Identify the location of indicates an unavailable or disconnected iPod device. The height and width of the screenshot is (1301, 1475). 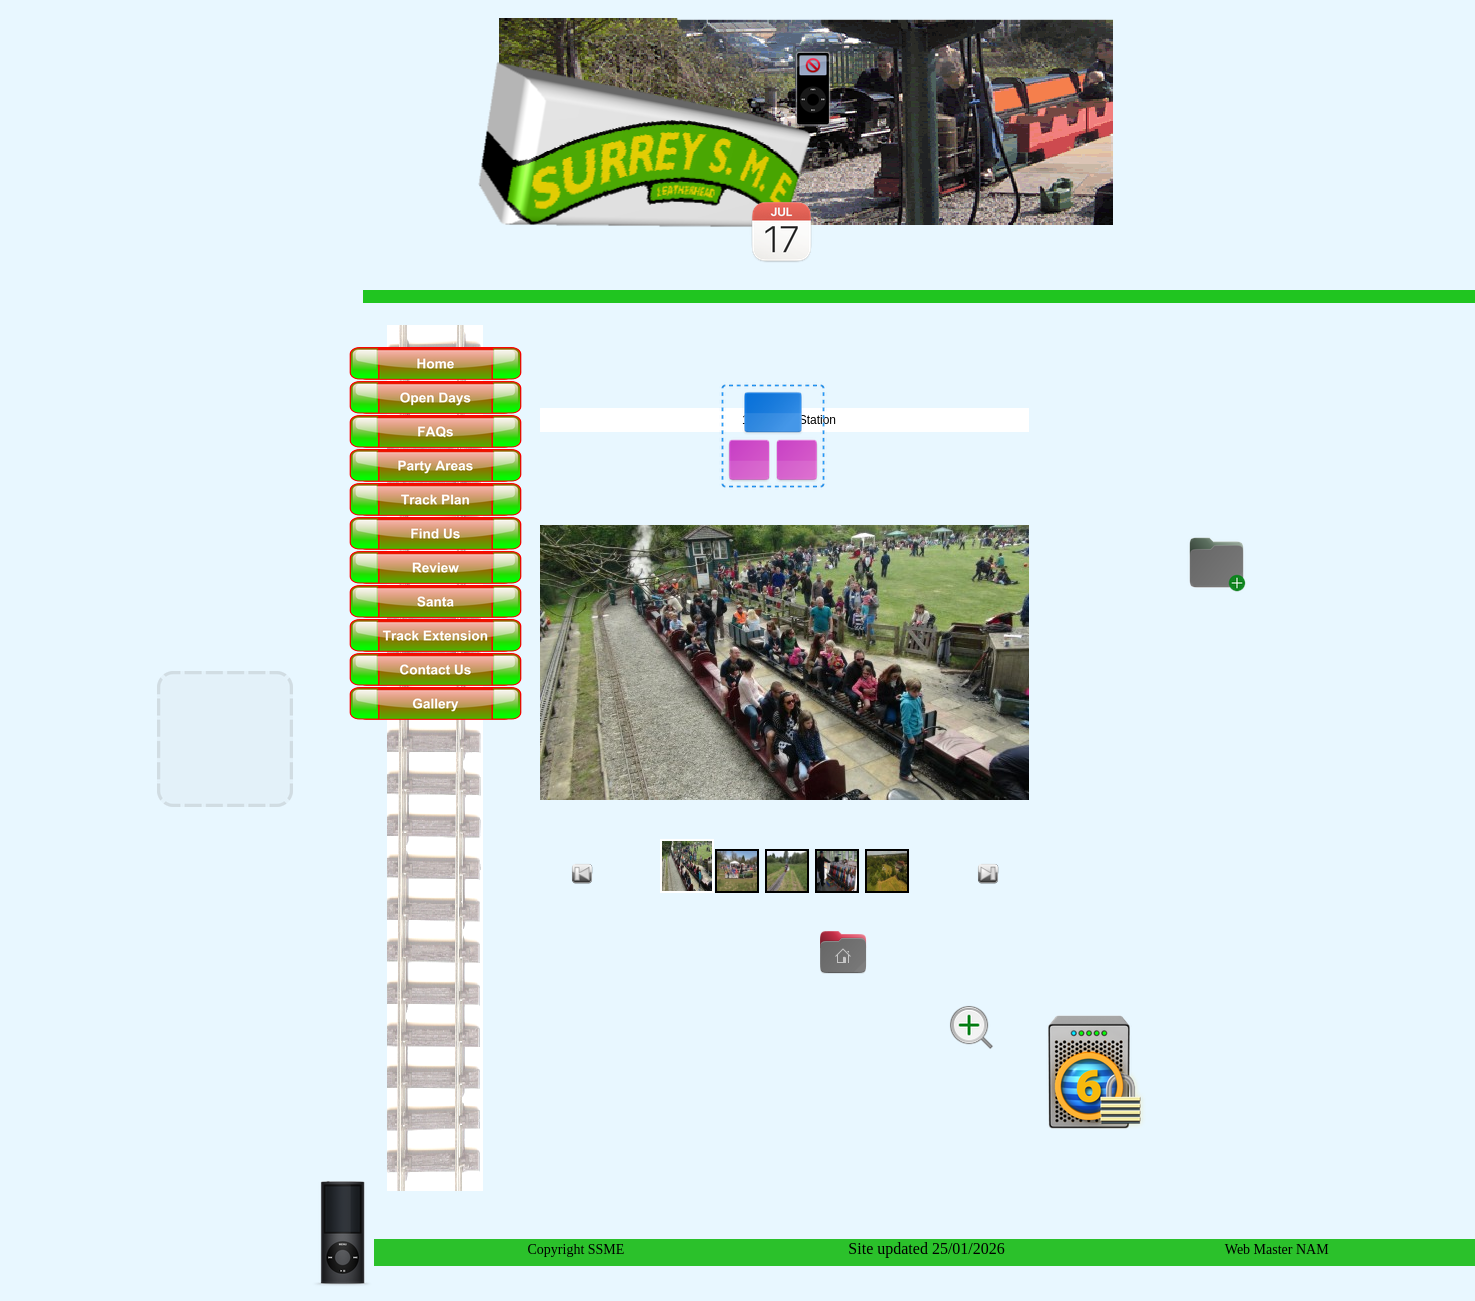
(813, 89).